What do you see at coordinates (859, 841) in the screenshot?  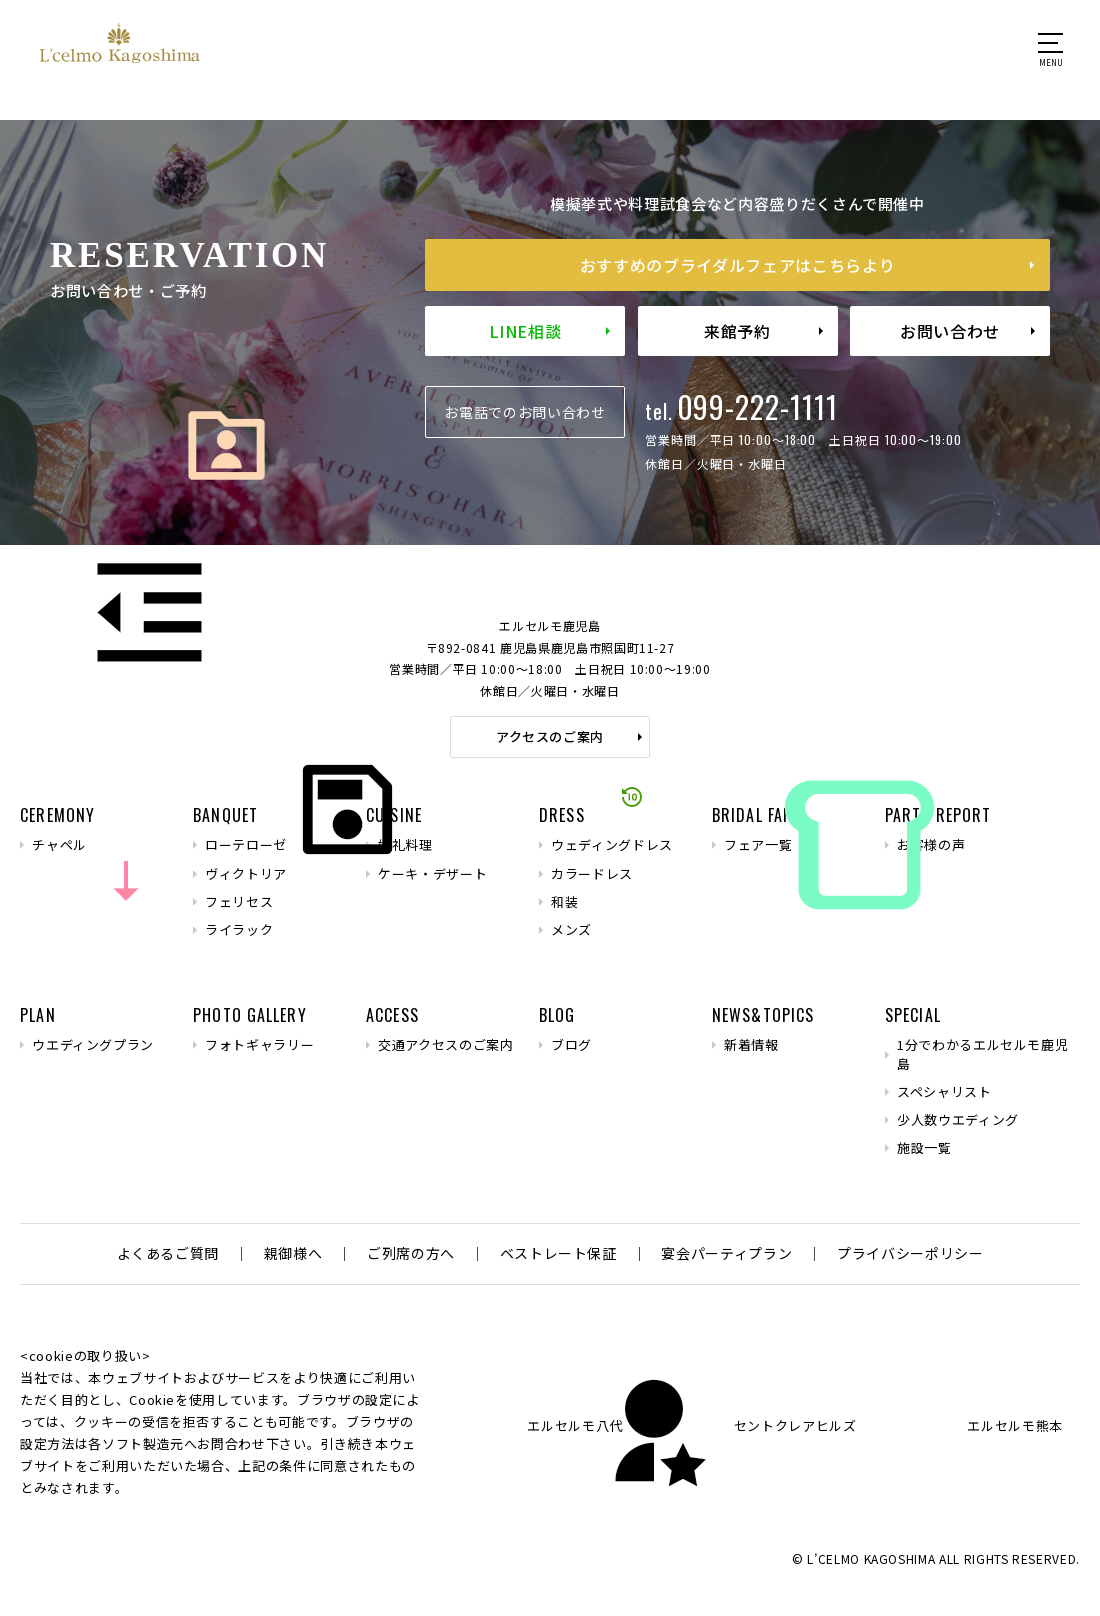 I see `browse bakery or bread products` at bounding box center [859, 841].